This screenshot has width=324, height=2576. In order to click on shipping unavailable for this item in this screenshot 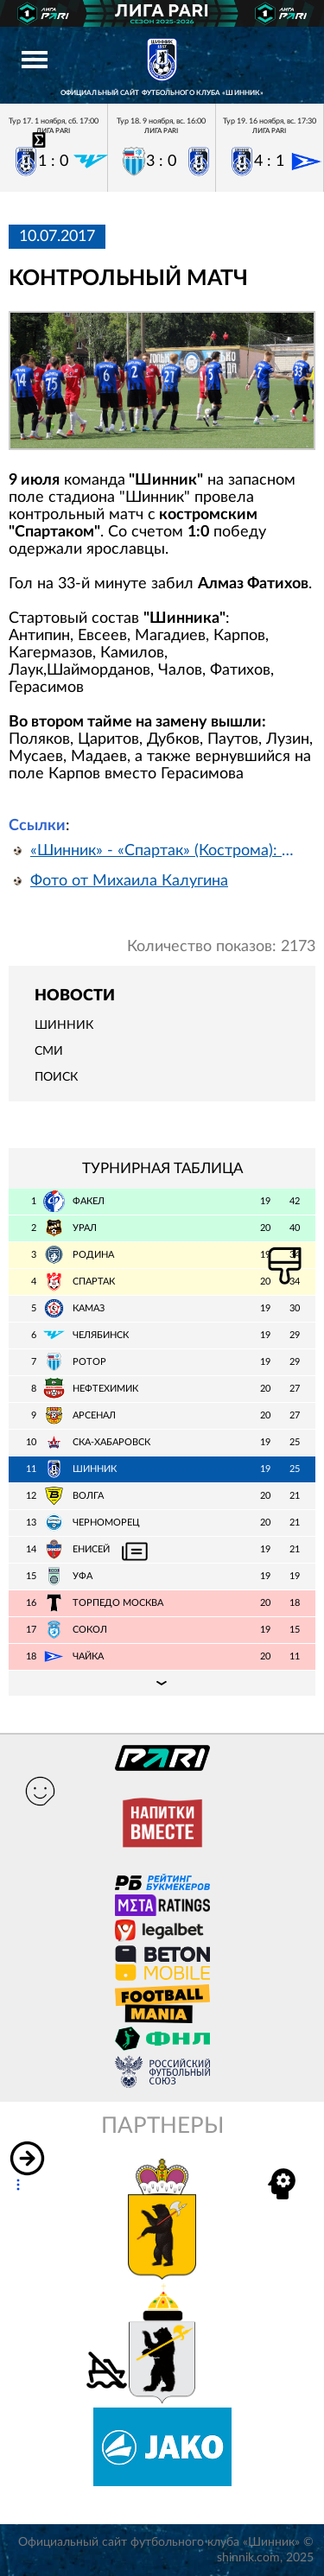, I will do `click(106, 2370)`.